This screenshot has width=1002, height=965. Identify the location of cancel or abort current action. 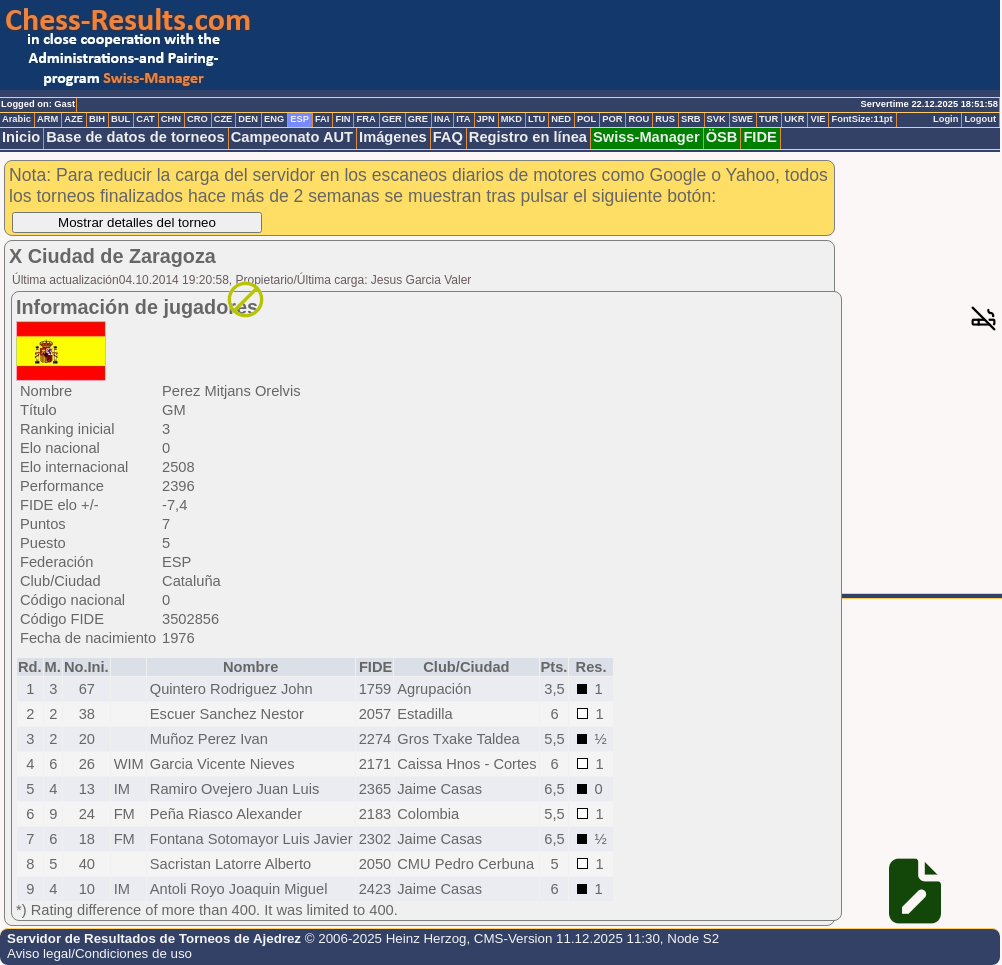
(245, 299).